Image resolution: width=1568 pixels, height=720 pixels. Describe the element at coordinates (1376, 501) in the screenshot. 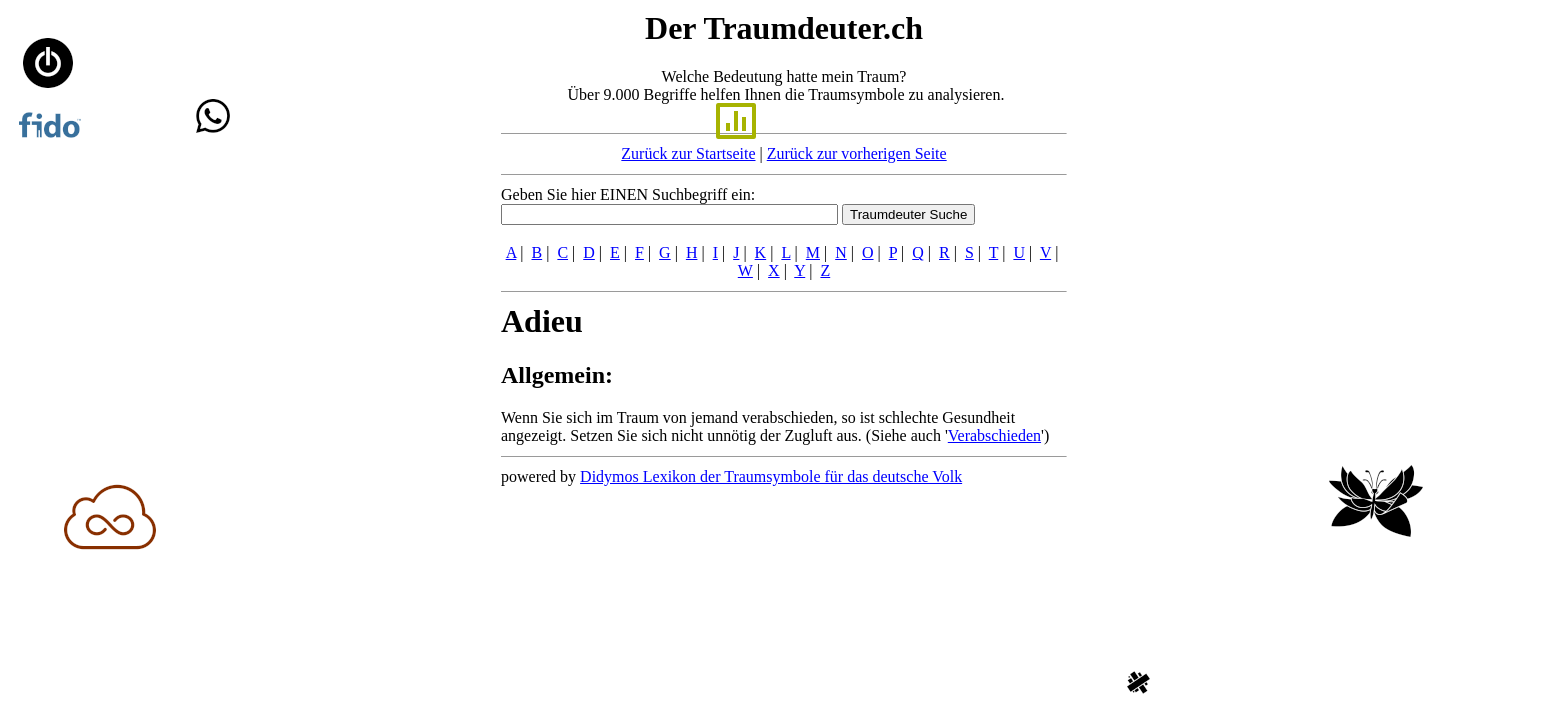

I see `wiki.js documentation or knowledge base` at that location.